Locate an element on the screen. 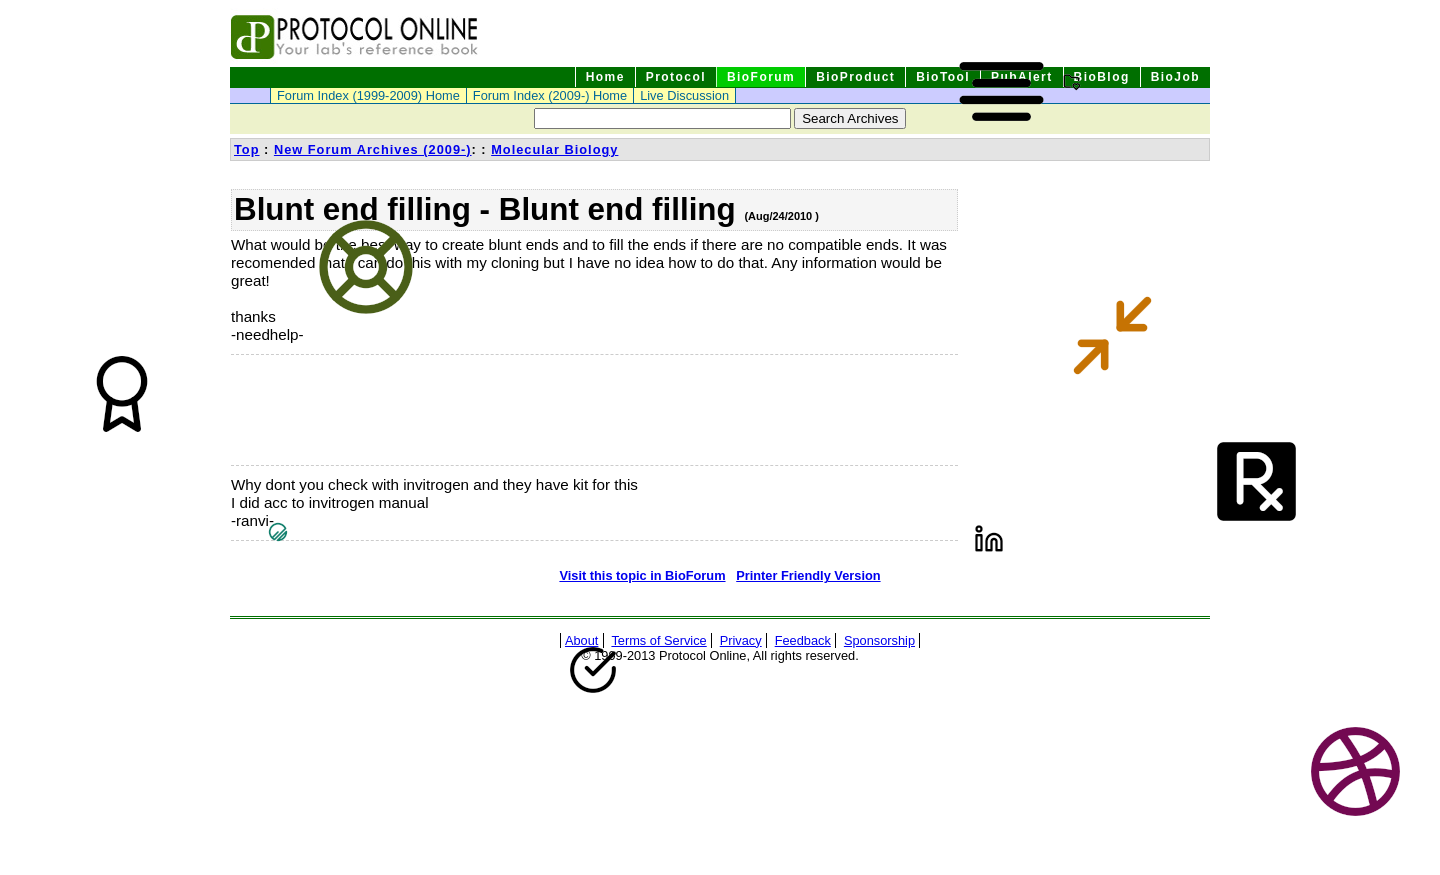  view prescription details is located at coordinates (1256, 481).